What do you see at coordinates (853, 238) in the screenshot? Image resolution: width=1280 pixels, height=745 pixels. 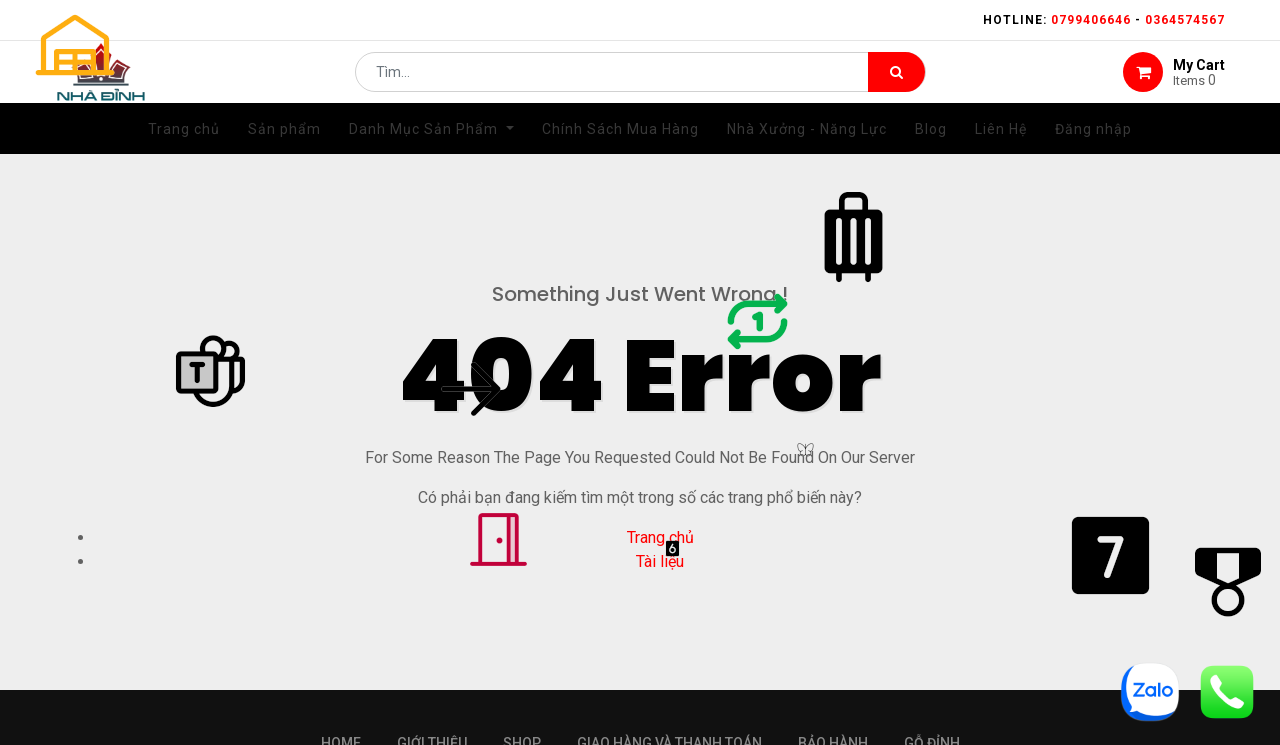 I see `access travel or trip planning features` at bounding box center [853, 238].